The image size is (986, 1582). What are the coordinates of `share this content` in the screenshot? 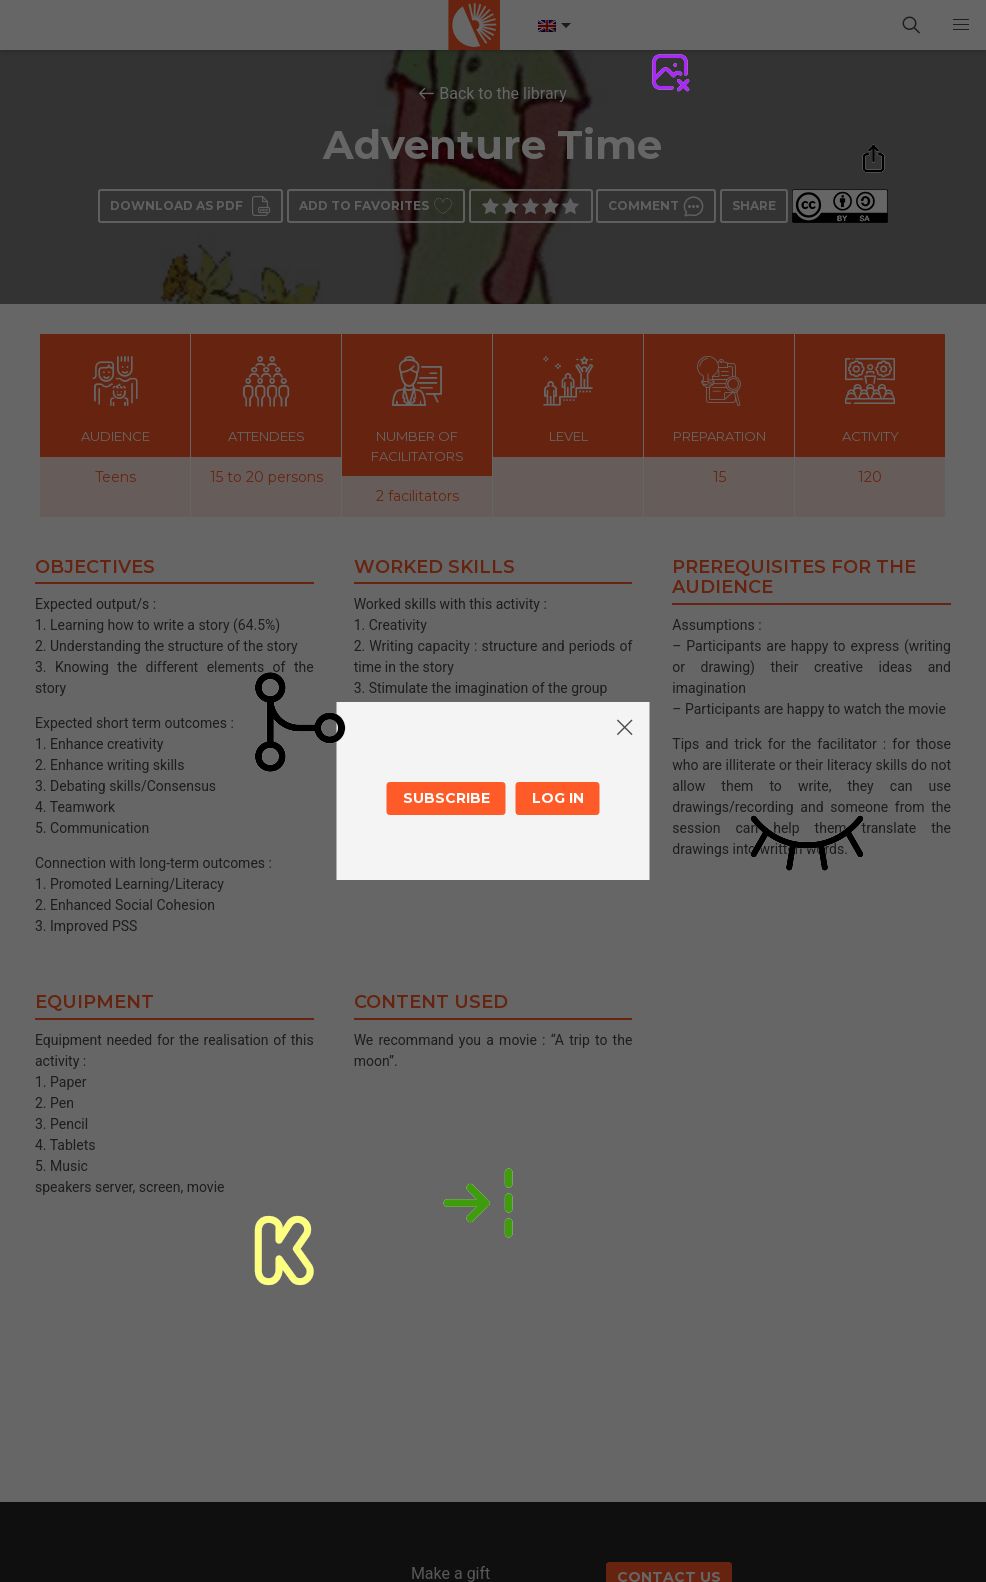 It's located at (873, 158).